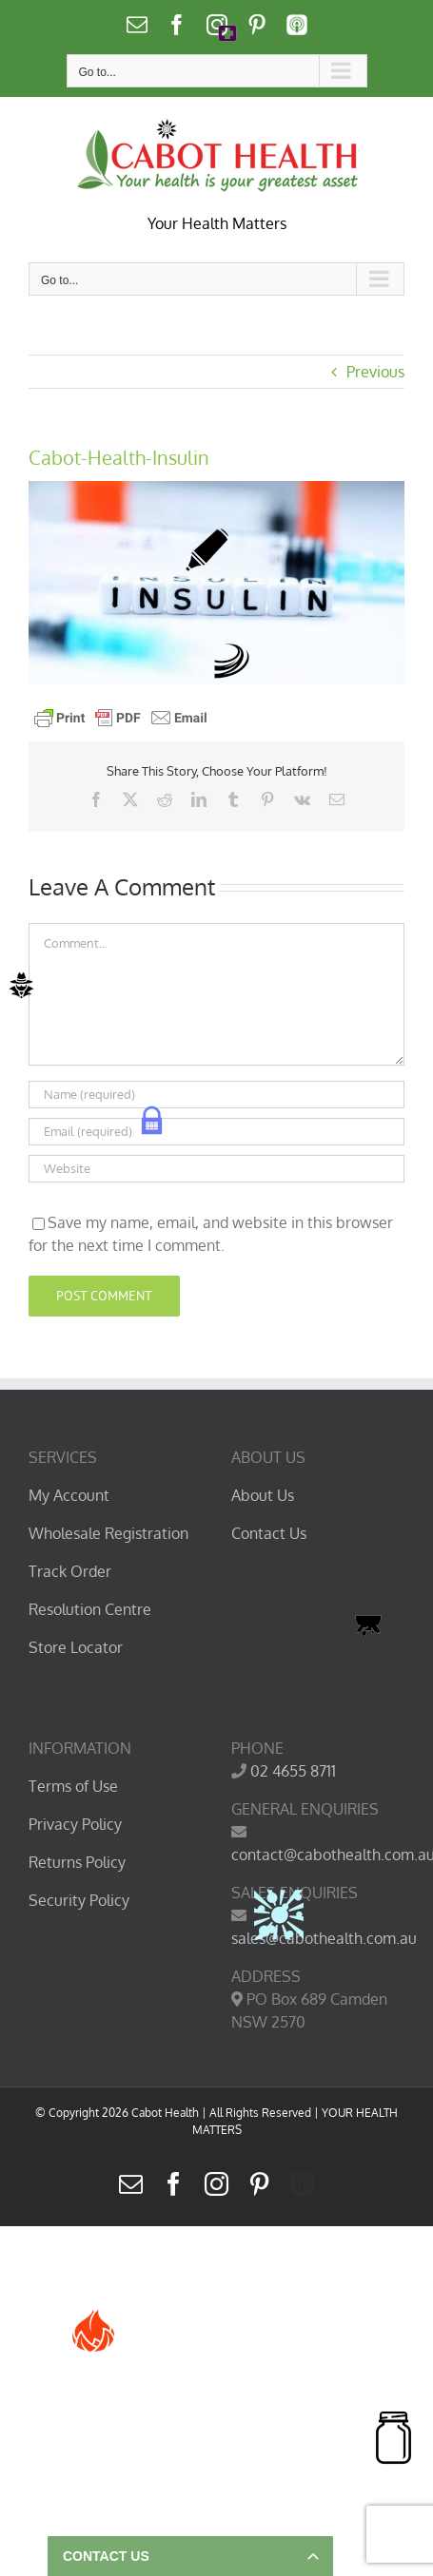  What do you see at coordinates (368, 1628) in the screenshot?
I see `indicates dairy or milk-related content` at bounding box center [368, 1628].